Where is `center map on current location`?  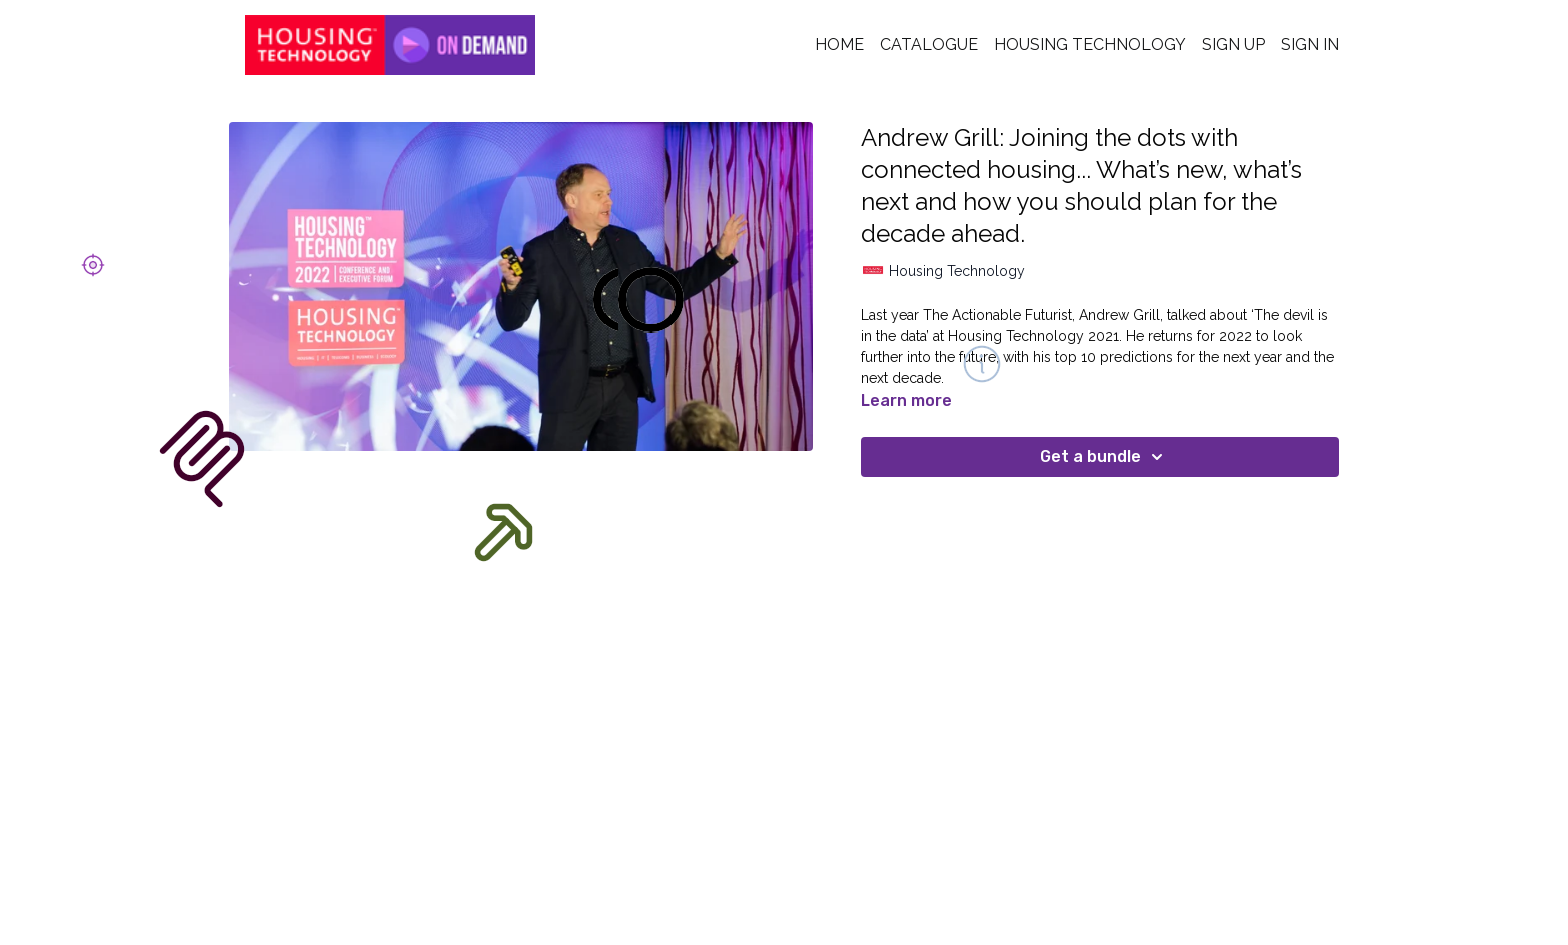 center map on current location is located at coordinates (93, 265).